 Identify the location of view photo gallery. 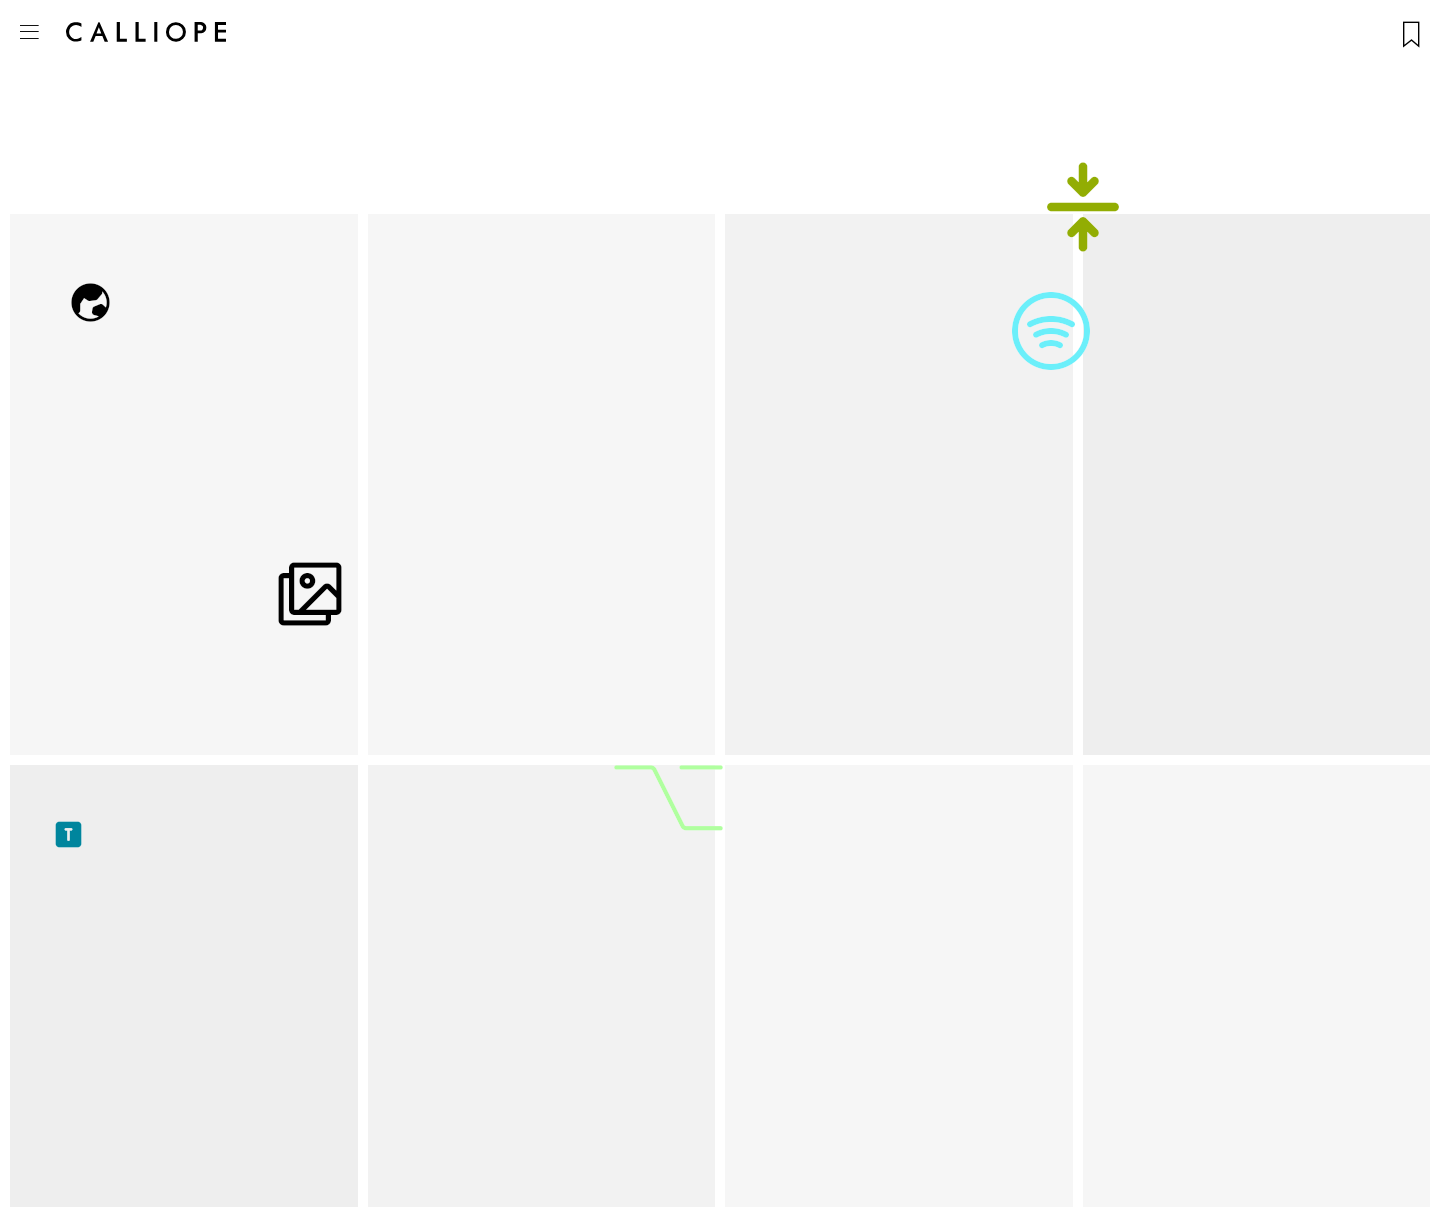
(310, 594).